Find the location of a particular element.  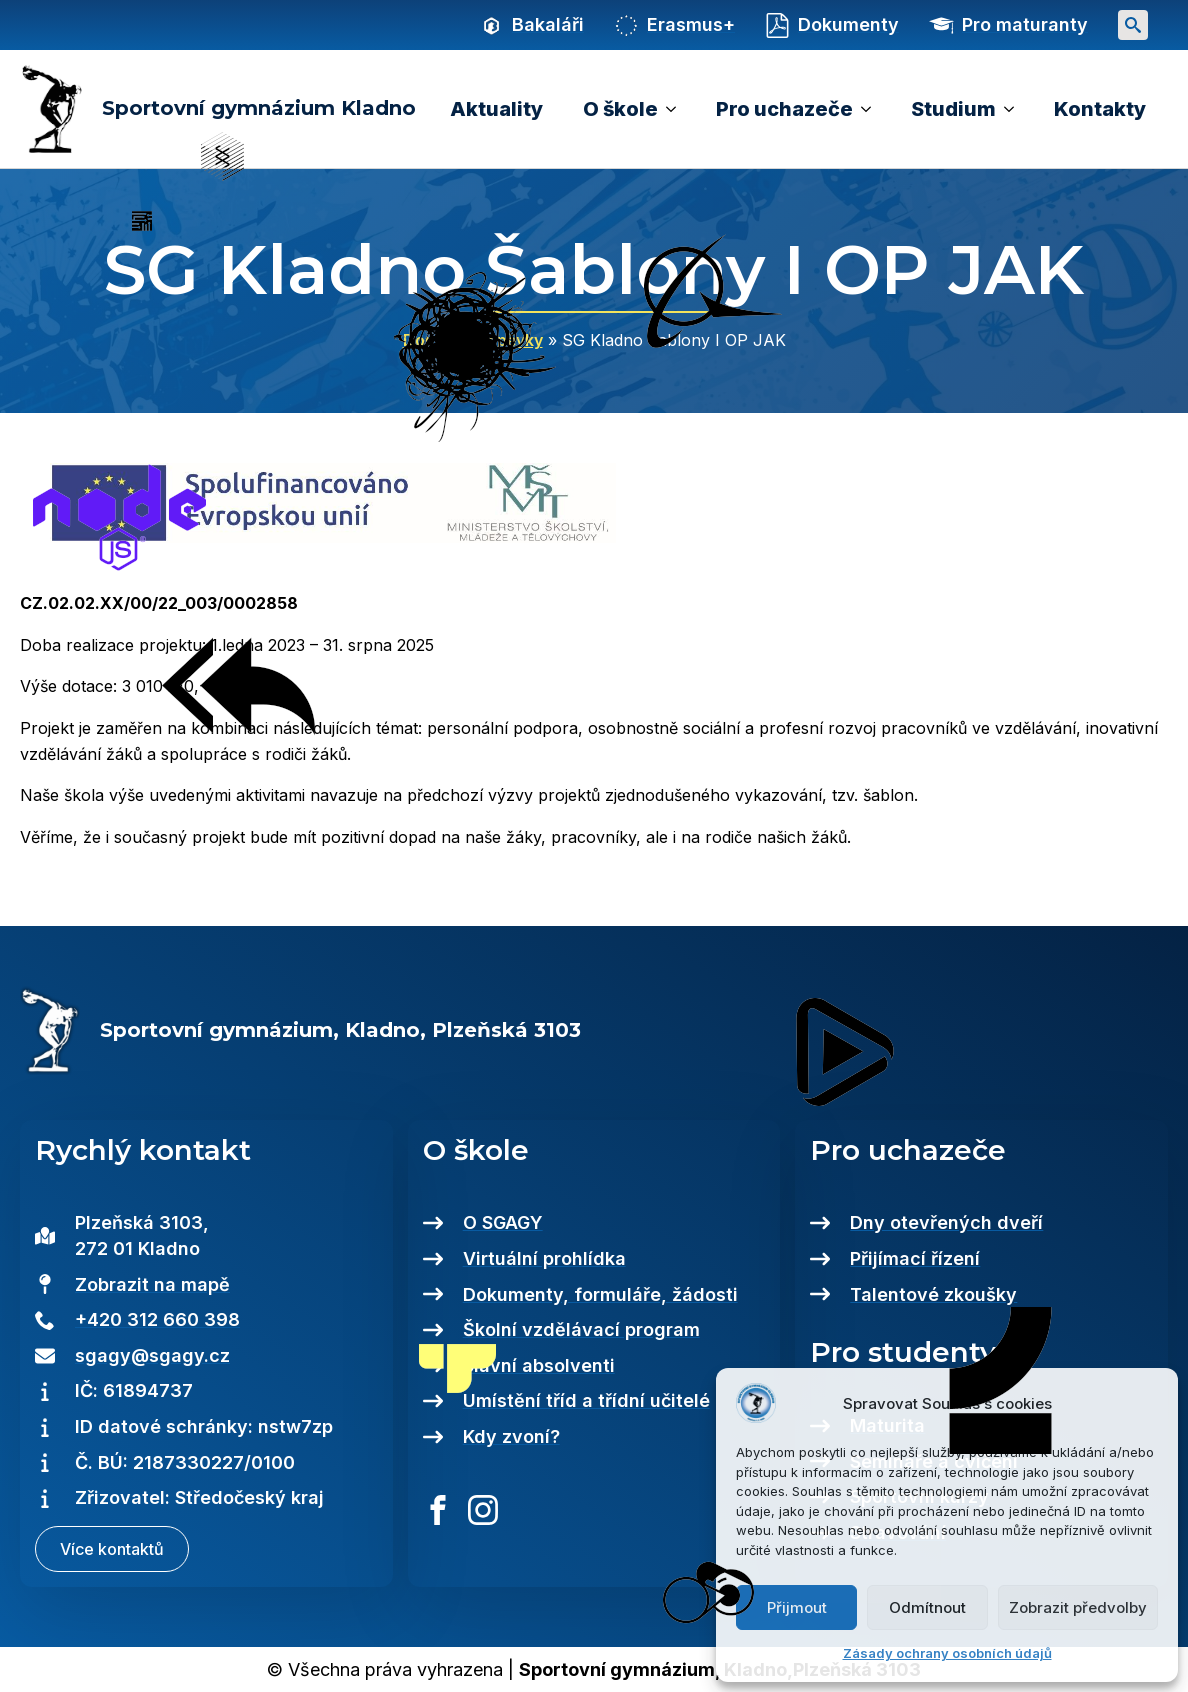

open radarr movie management app is located at coordinates (845, 1052).